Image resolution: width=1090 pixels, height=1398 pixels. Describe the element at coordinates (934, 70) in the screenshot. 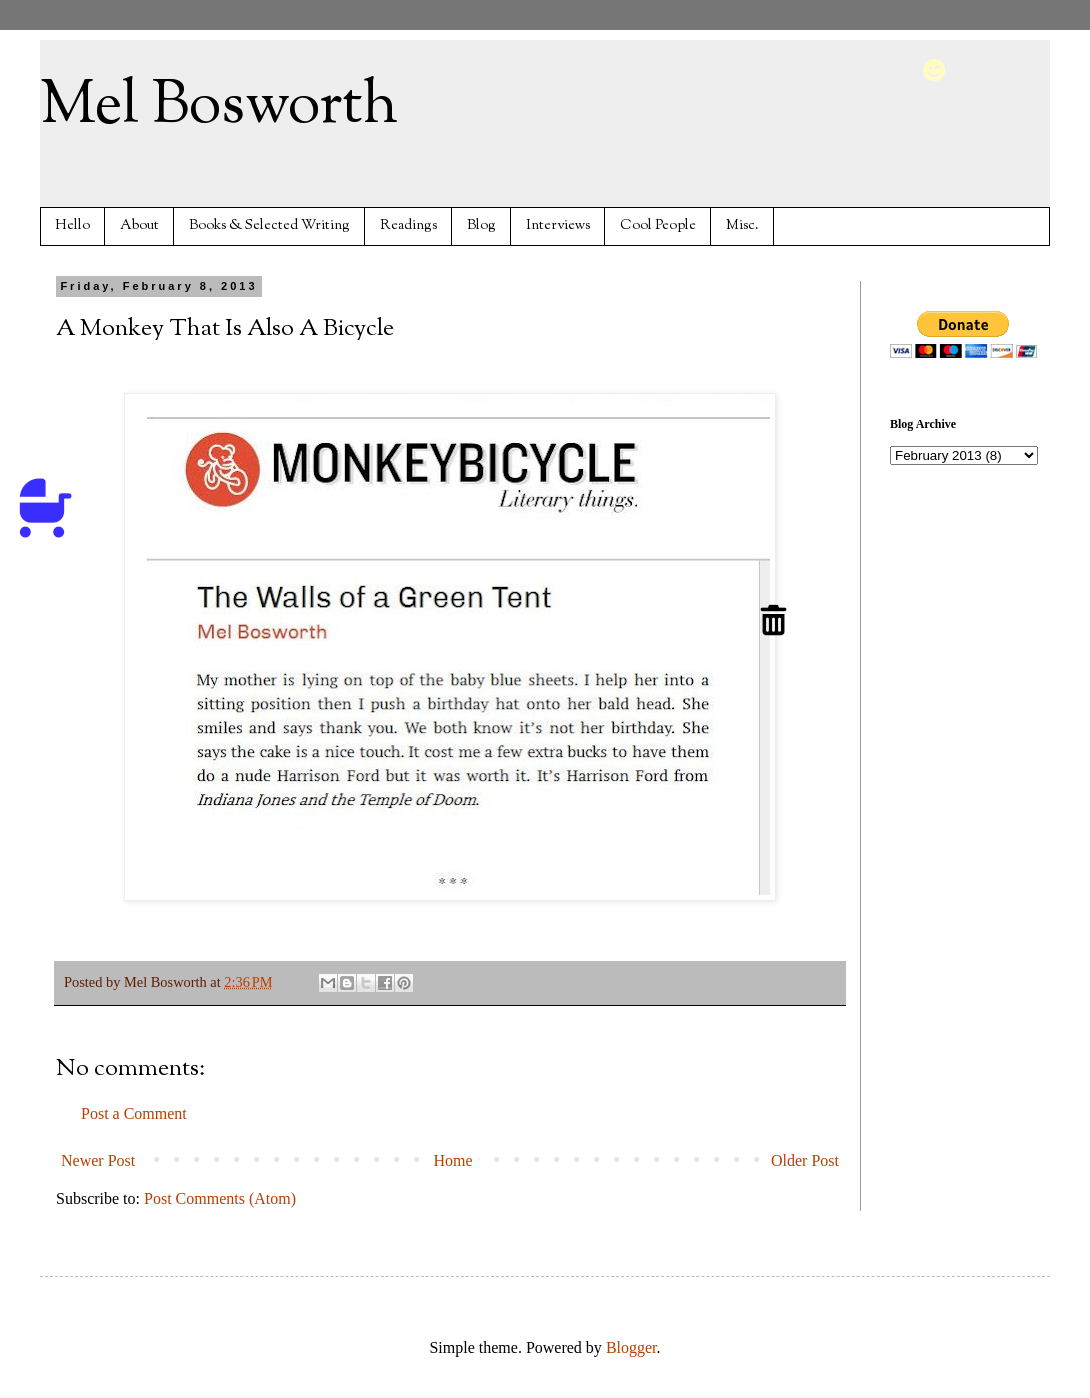

I see `insert a winking emoji or emoticon` at that location.